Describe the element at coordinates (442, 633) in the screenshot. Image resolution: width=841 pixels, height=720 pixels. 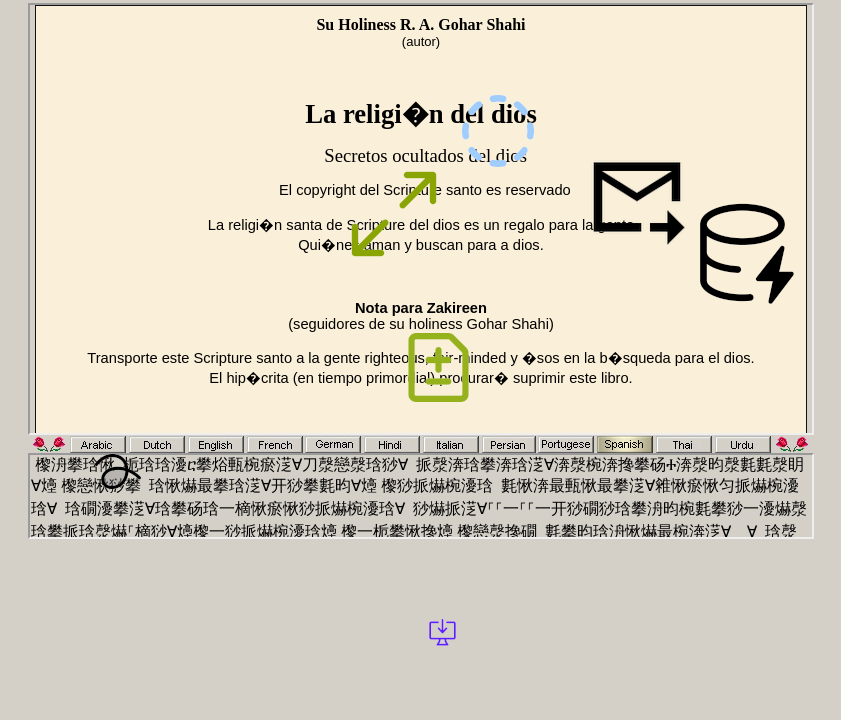
I see `download to desktop` at that location.